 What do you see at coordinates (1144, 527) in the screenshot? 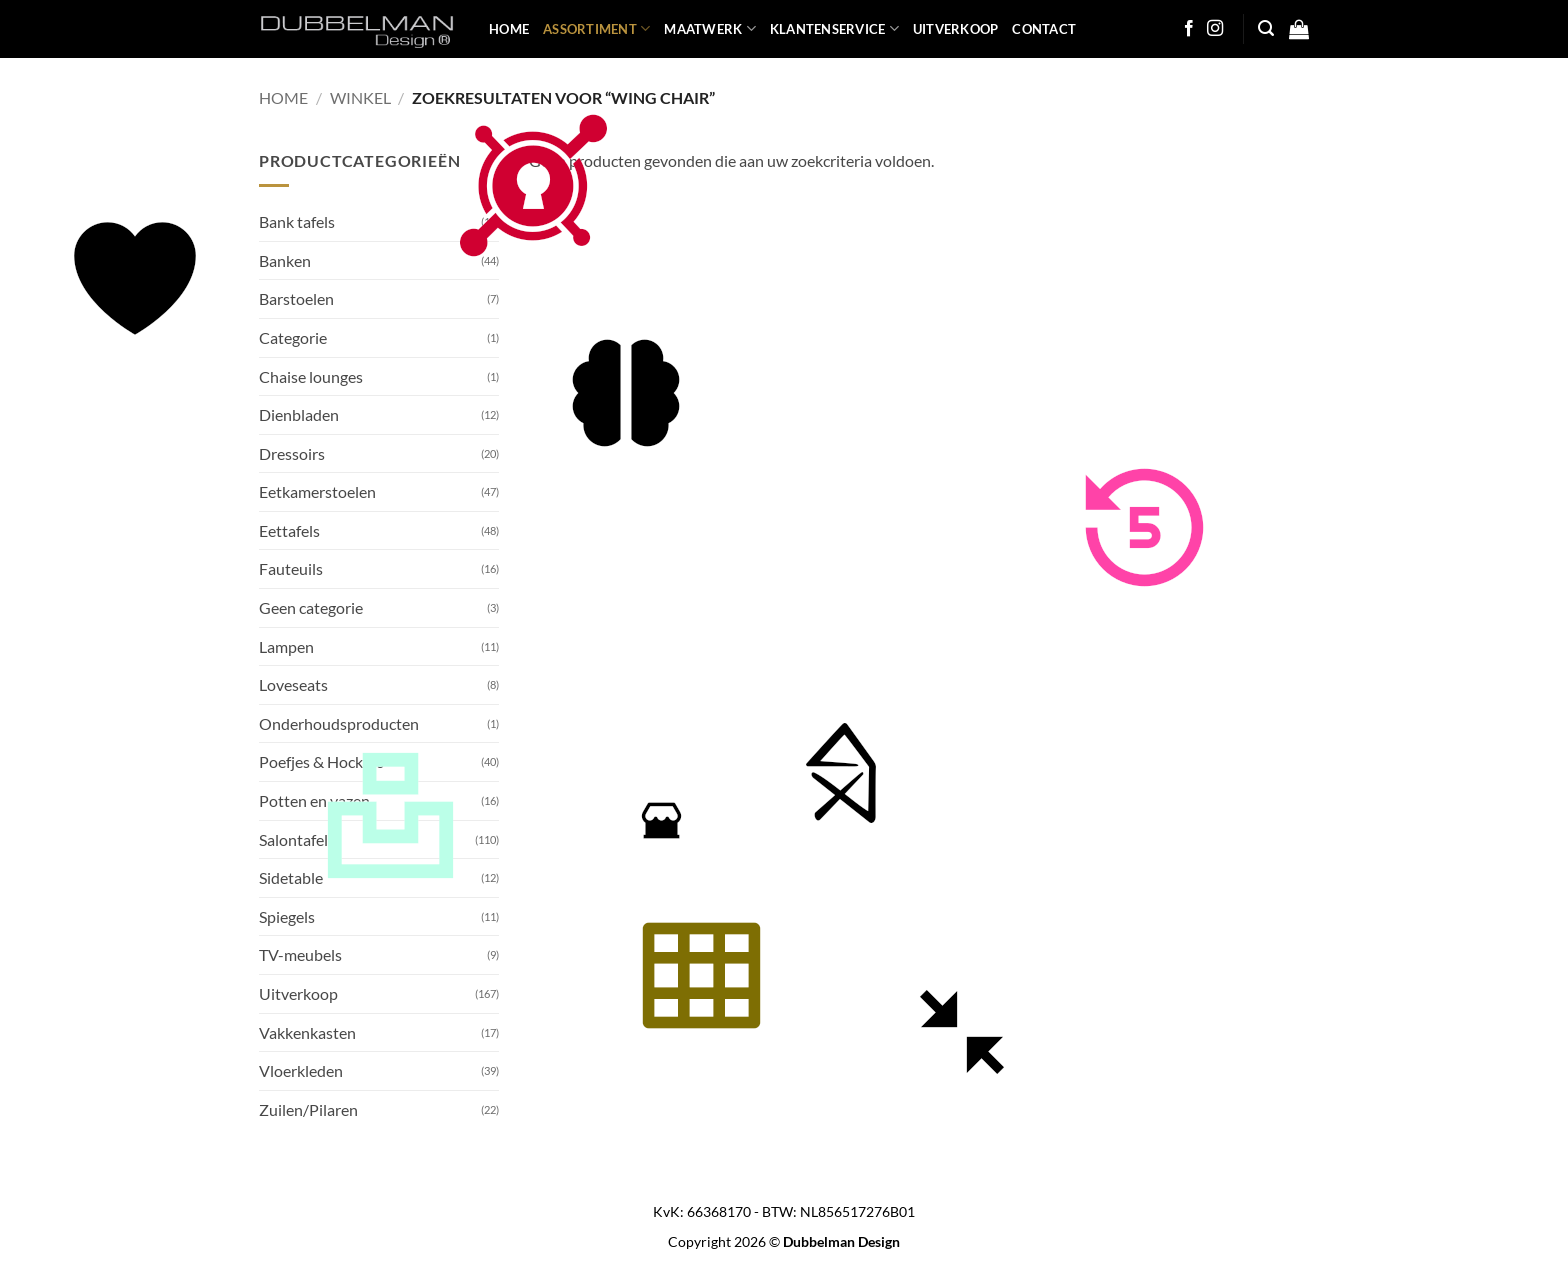
I see `rewind 5 seconds` at bounding box center [1144, 527].